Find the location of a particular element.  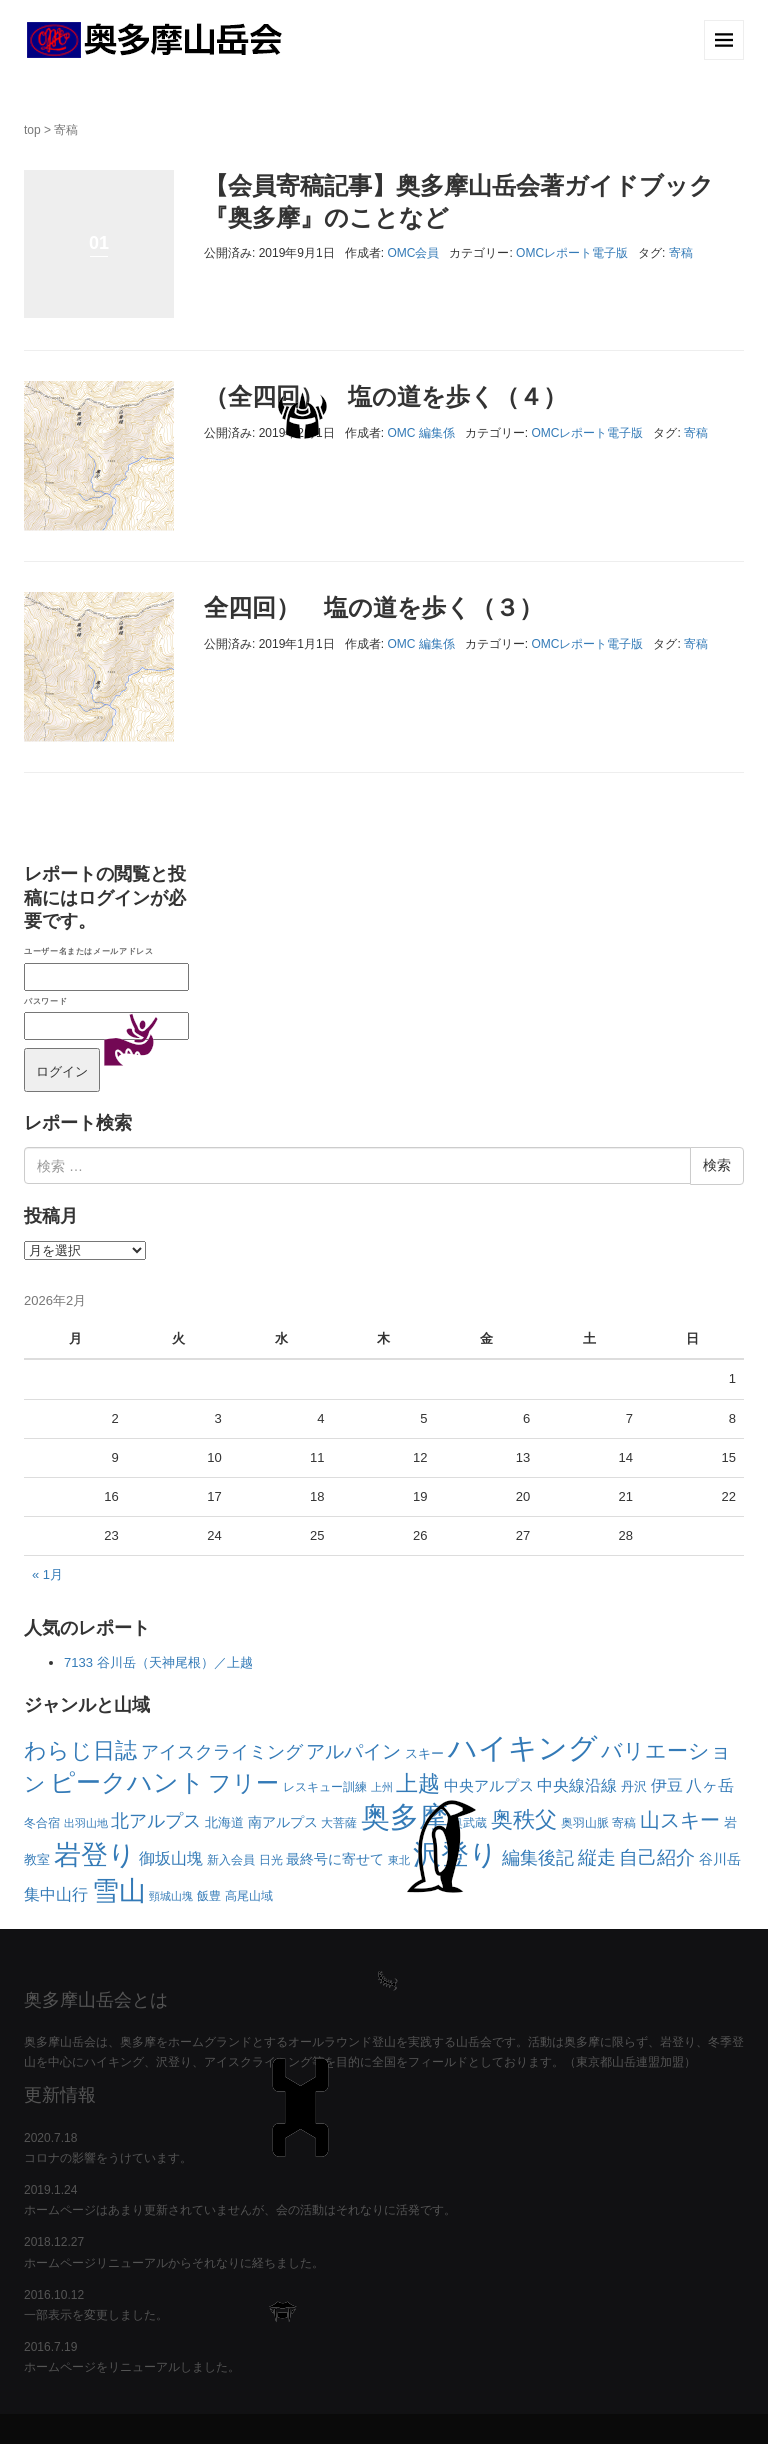

equip helmet or headgear is located at coordinates (302, 415).